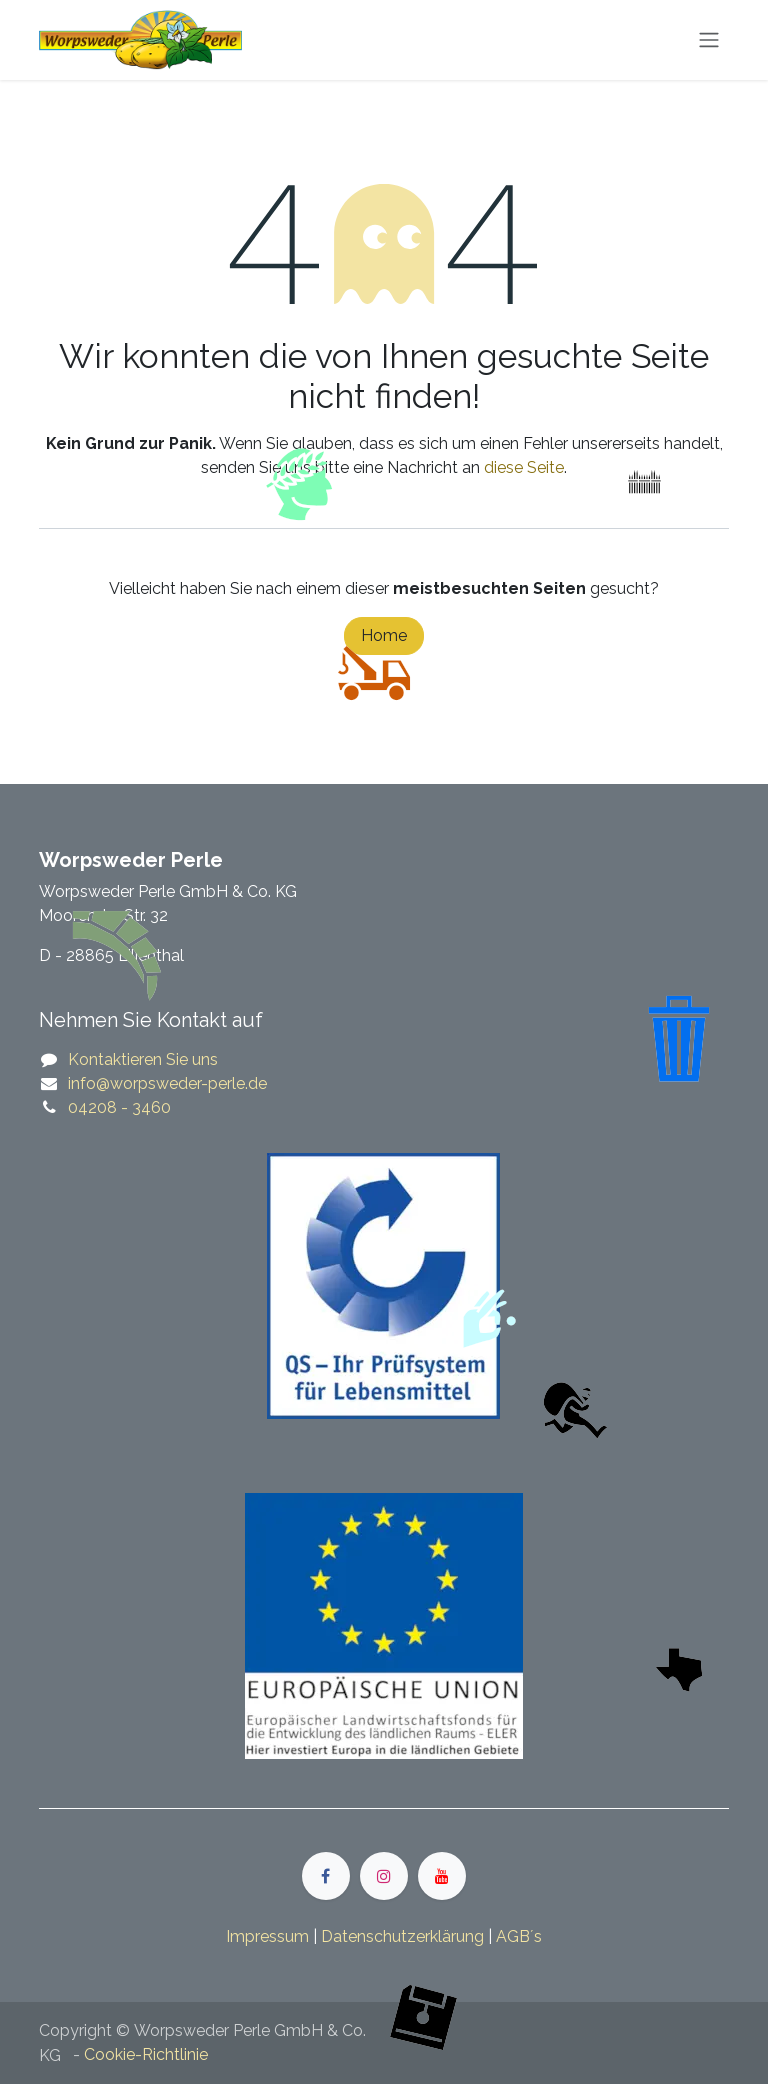 This screenshot has width=768, height=2084. I want to click on tap to flick or shoot a marble, so click(497, 1317).